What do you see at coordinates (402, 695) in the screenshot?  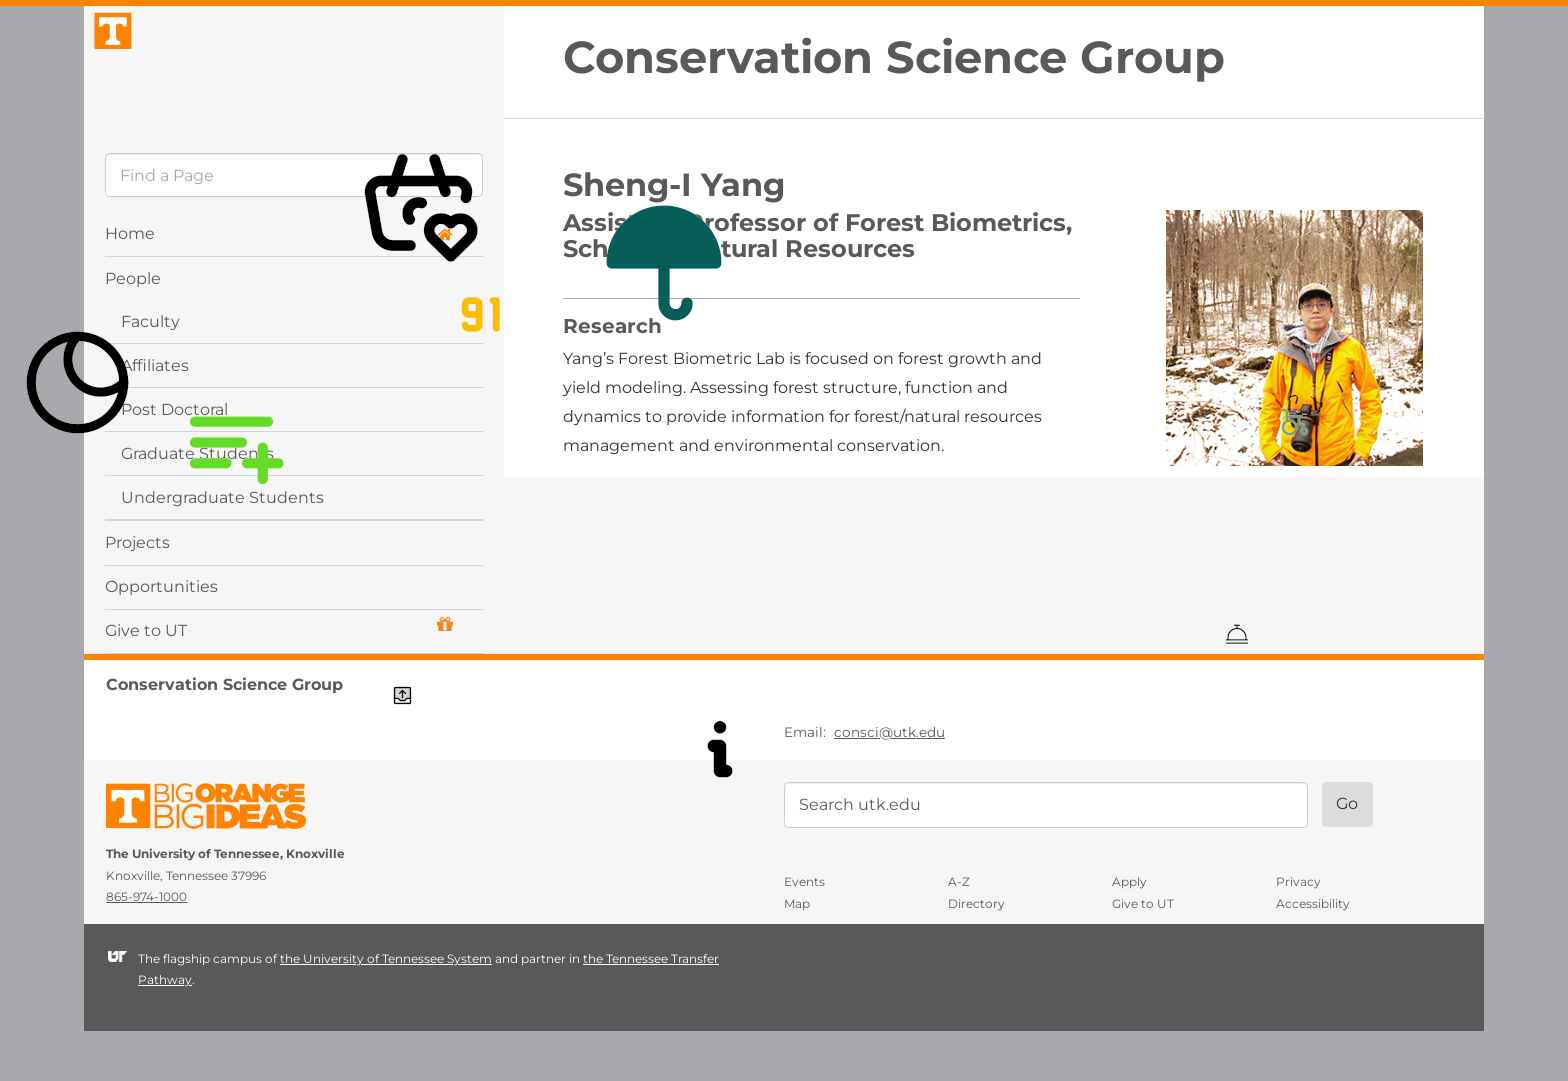 I see `upload a file from your device` at bounding box center [402, 695].